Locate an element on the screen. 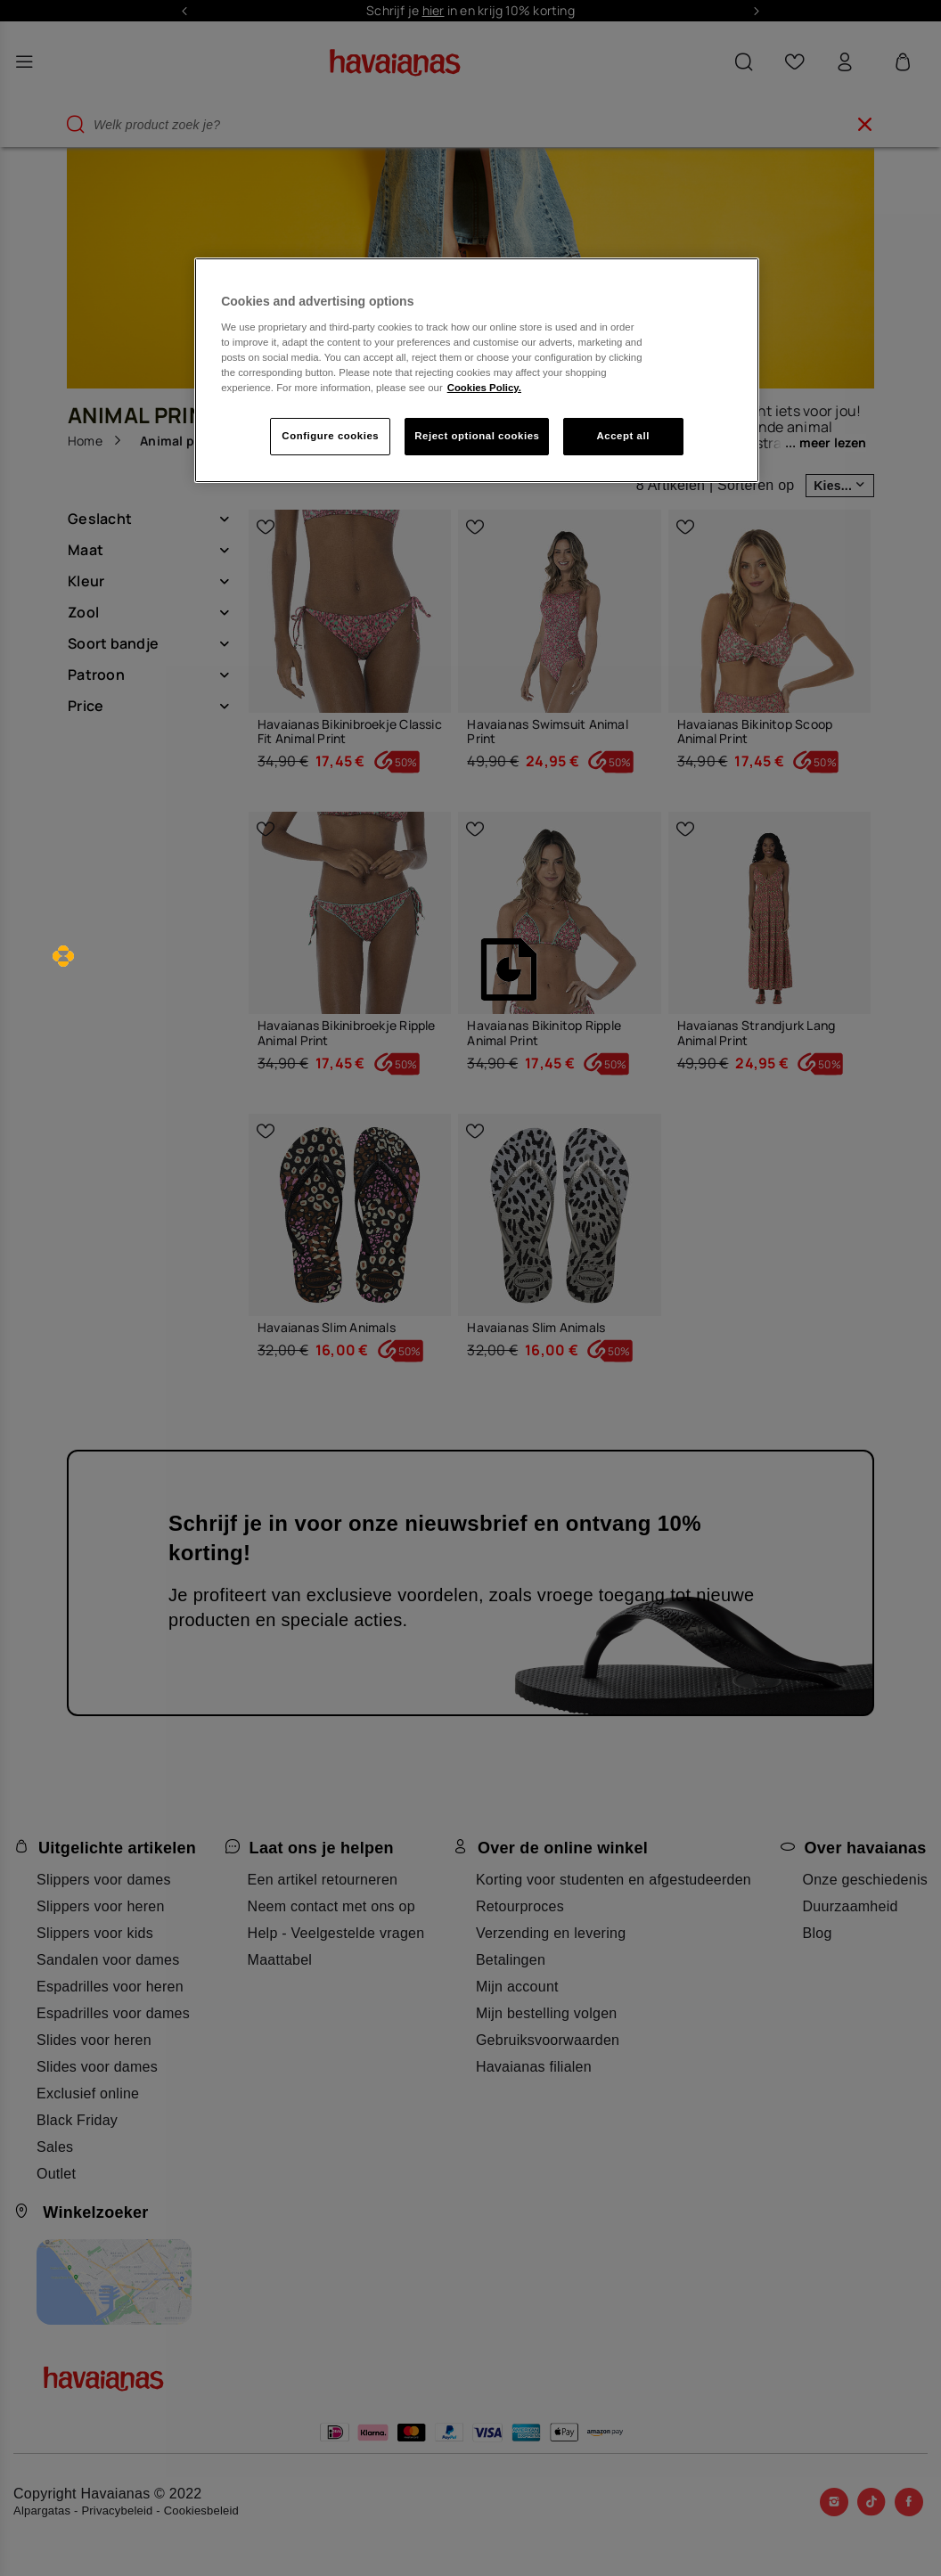 The image size is (941, 2576). view document with chart data is located at coordinates (509, 969).